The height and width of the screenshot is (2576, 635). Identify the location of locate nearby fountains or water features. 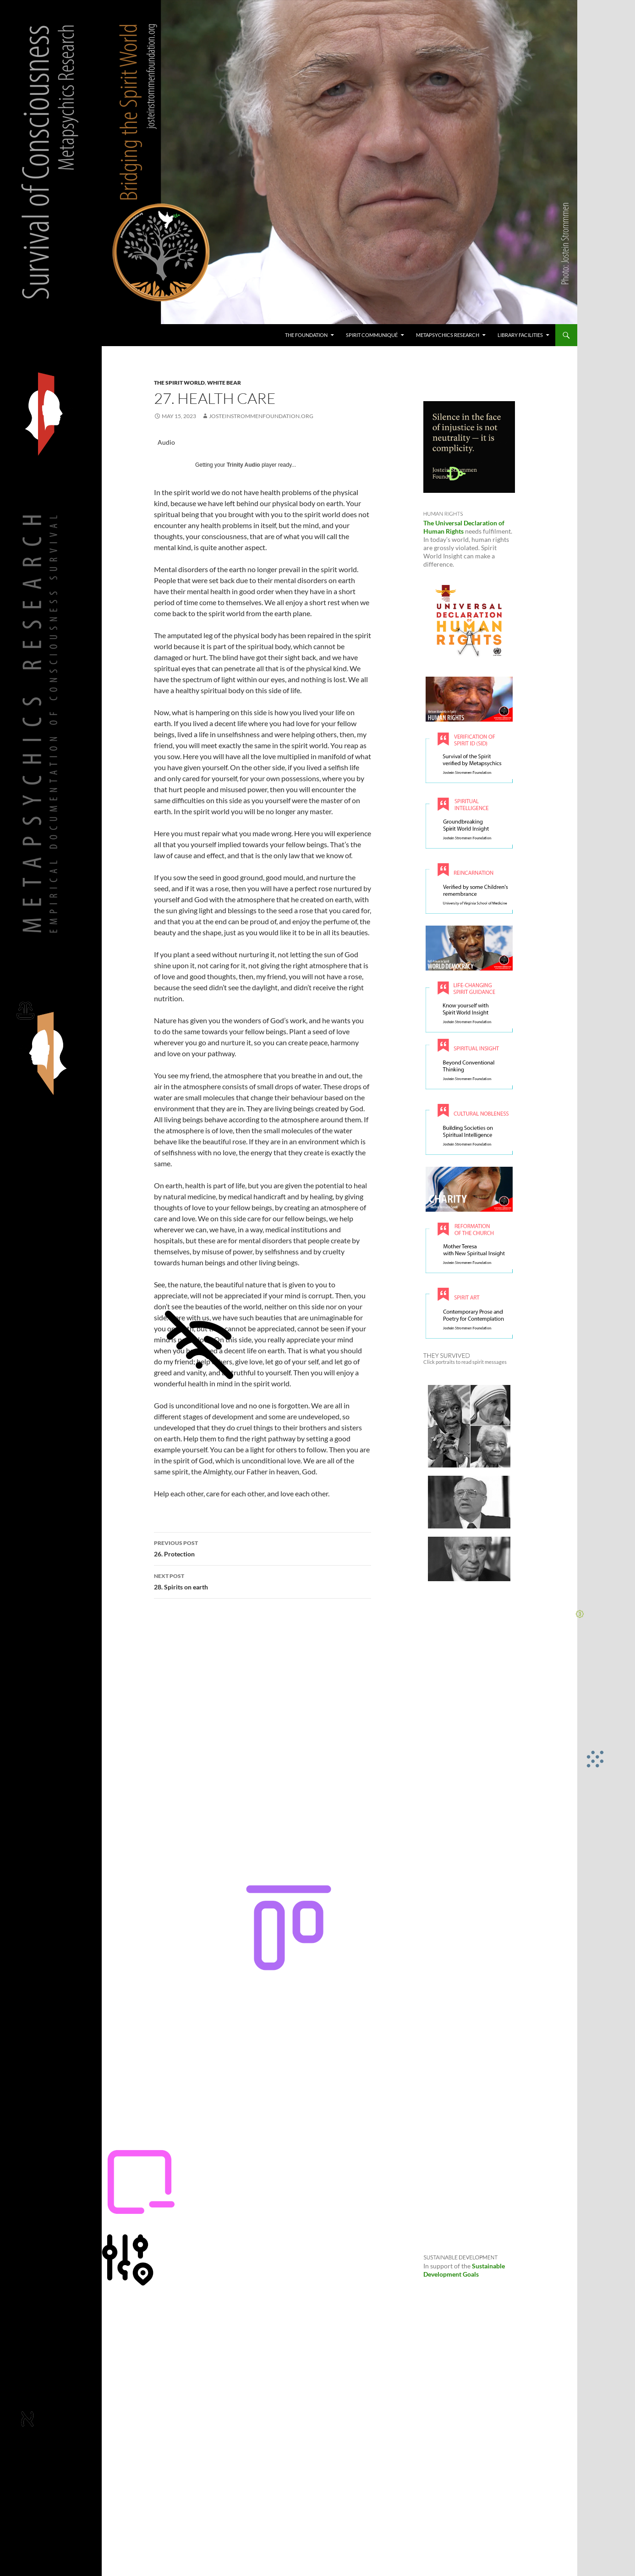
(25, 1010).